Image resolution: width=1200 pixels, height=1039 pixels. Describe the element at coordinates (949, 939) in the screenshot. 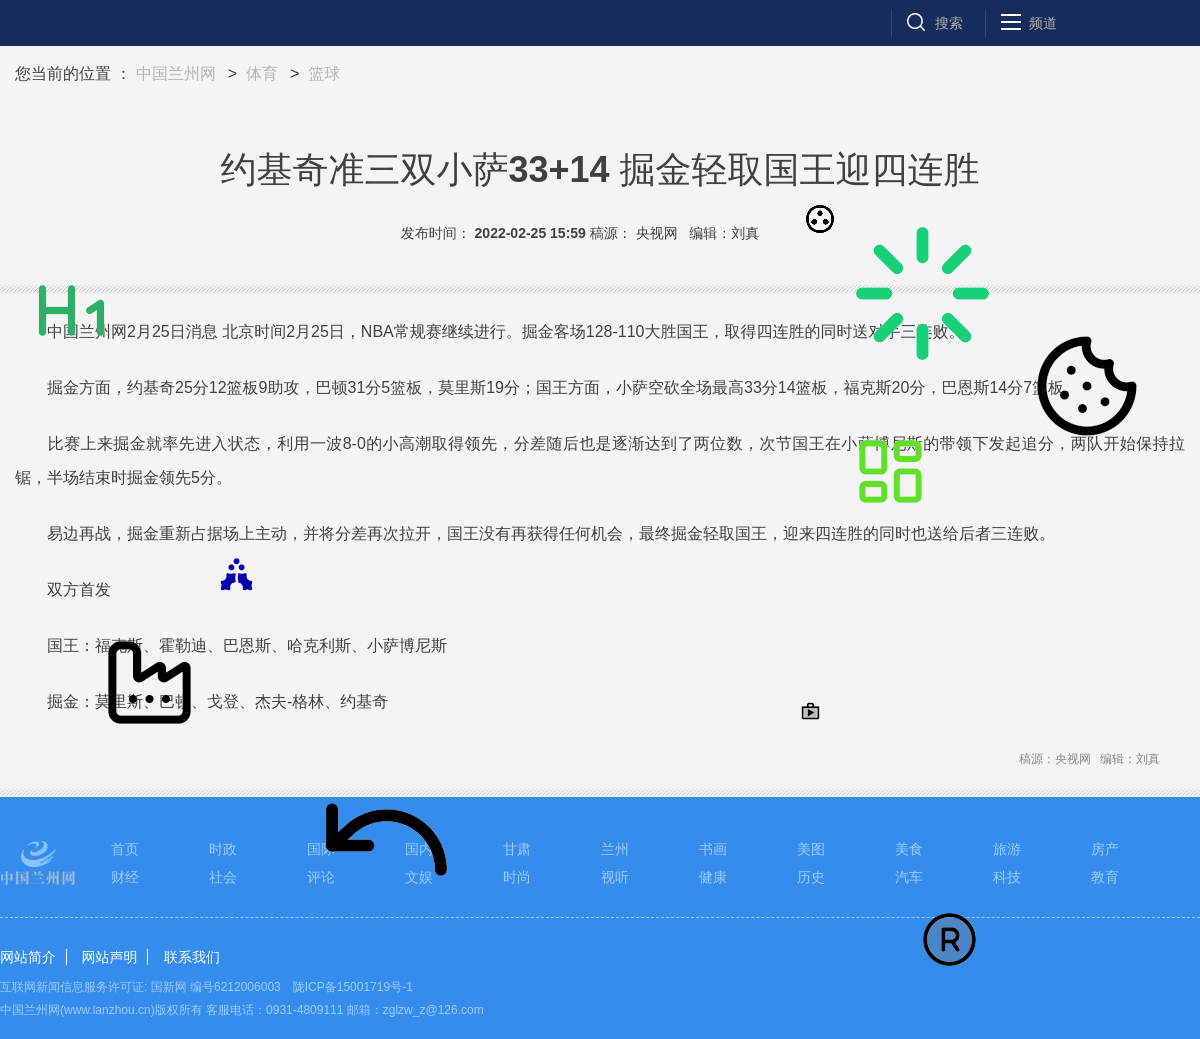

I see `indicates registered trademark status` at that location.